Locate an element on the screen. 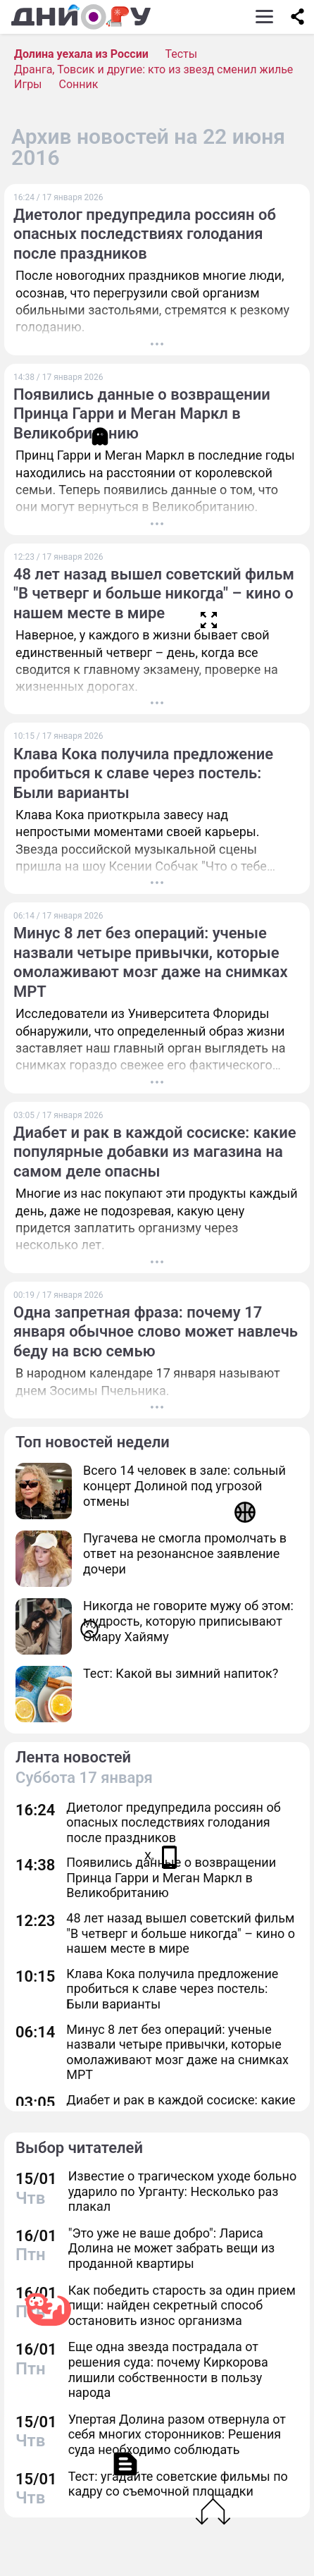 This screenshot has width=314, height=2576. format text as subscript is located at coordinates (148, 1856).